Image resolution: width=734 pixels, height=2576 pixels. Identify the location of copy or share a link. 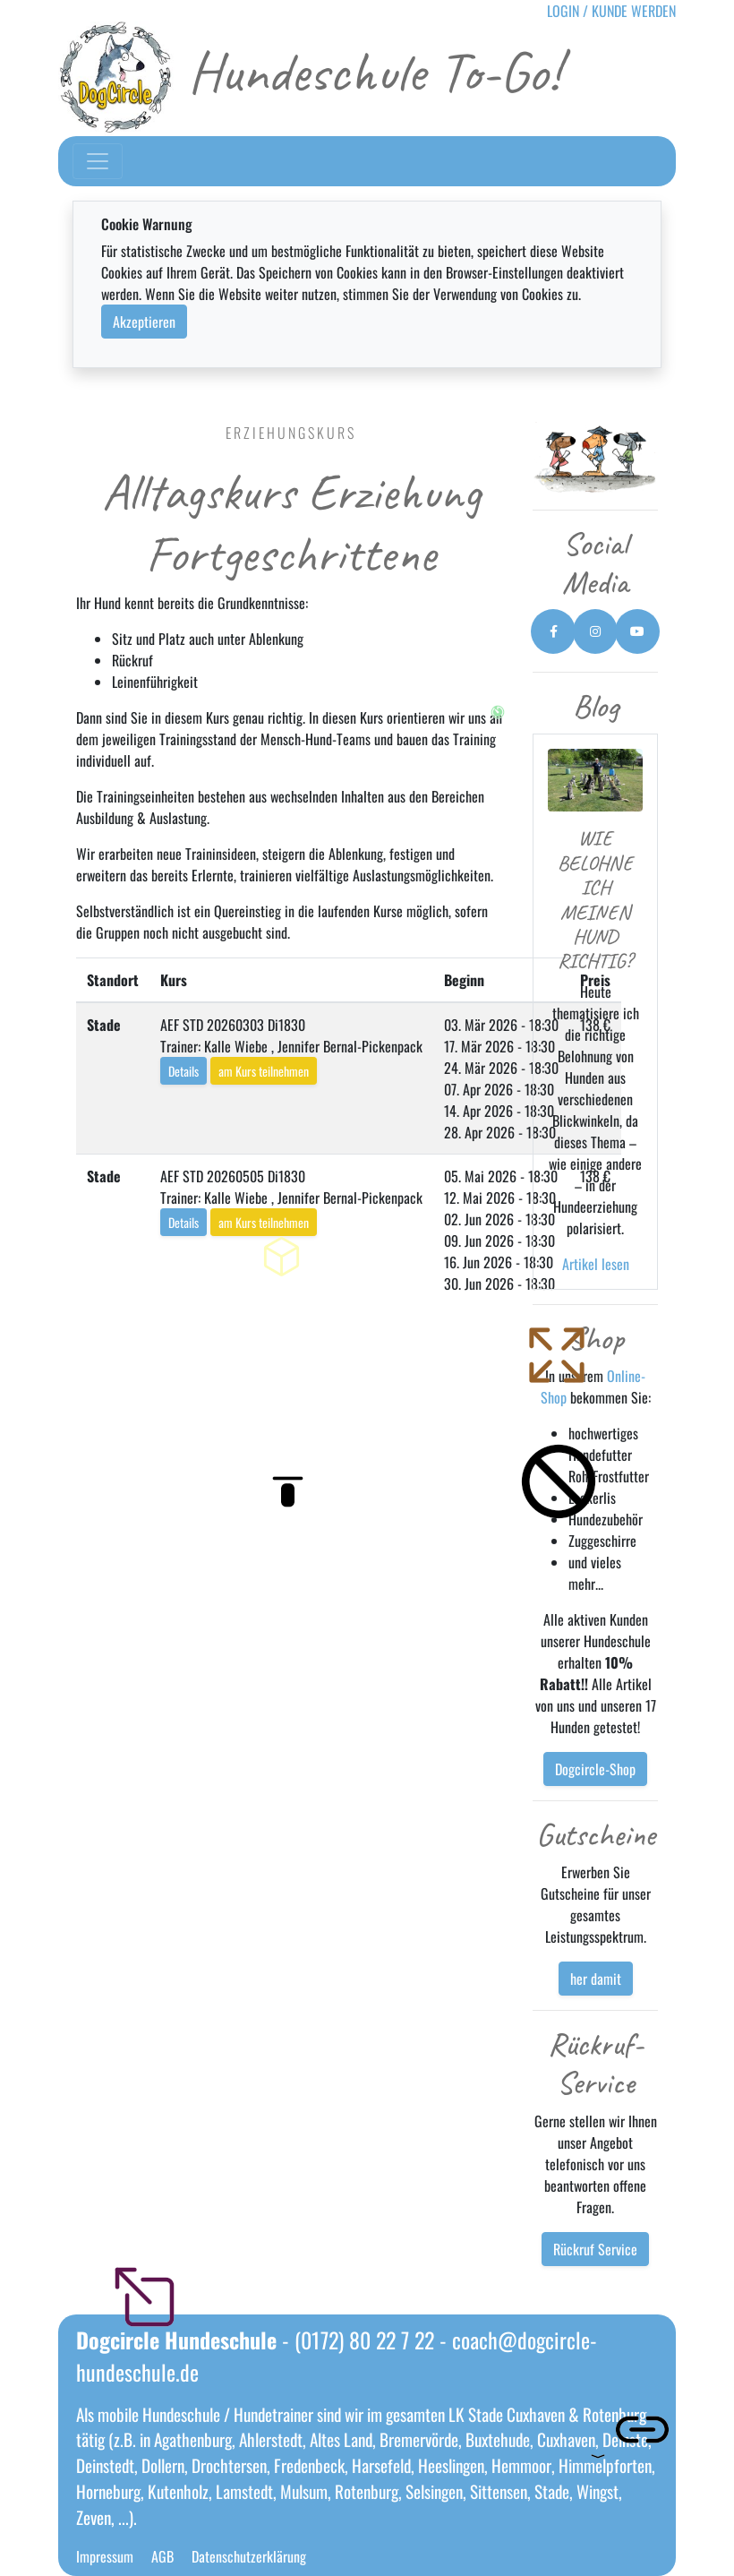
(642, 2429).